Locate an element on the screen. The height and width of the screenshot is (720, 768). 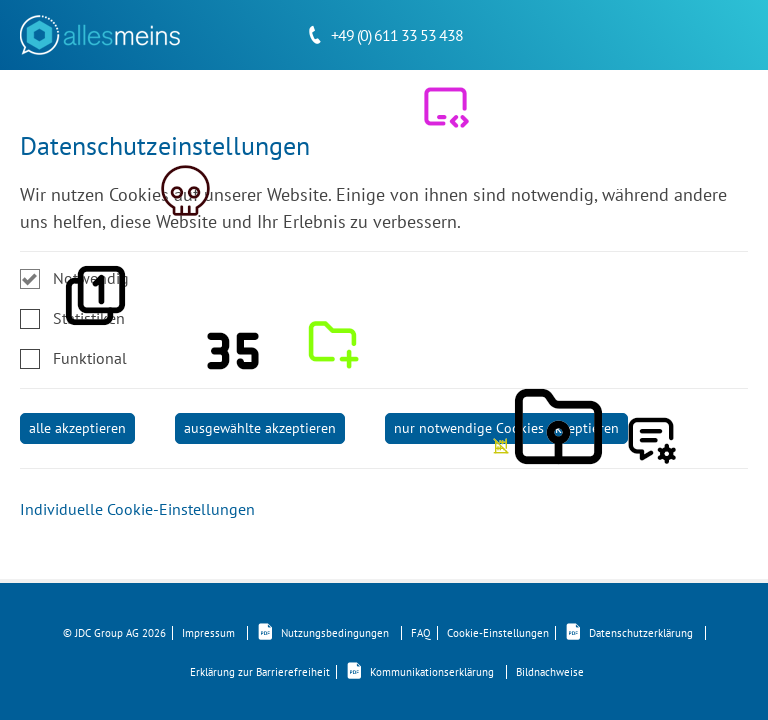
open code editor on tablet device is located at coordinates (445, 106).